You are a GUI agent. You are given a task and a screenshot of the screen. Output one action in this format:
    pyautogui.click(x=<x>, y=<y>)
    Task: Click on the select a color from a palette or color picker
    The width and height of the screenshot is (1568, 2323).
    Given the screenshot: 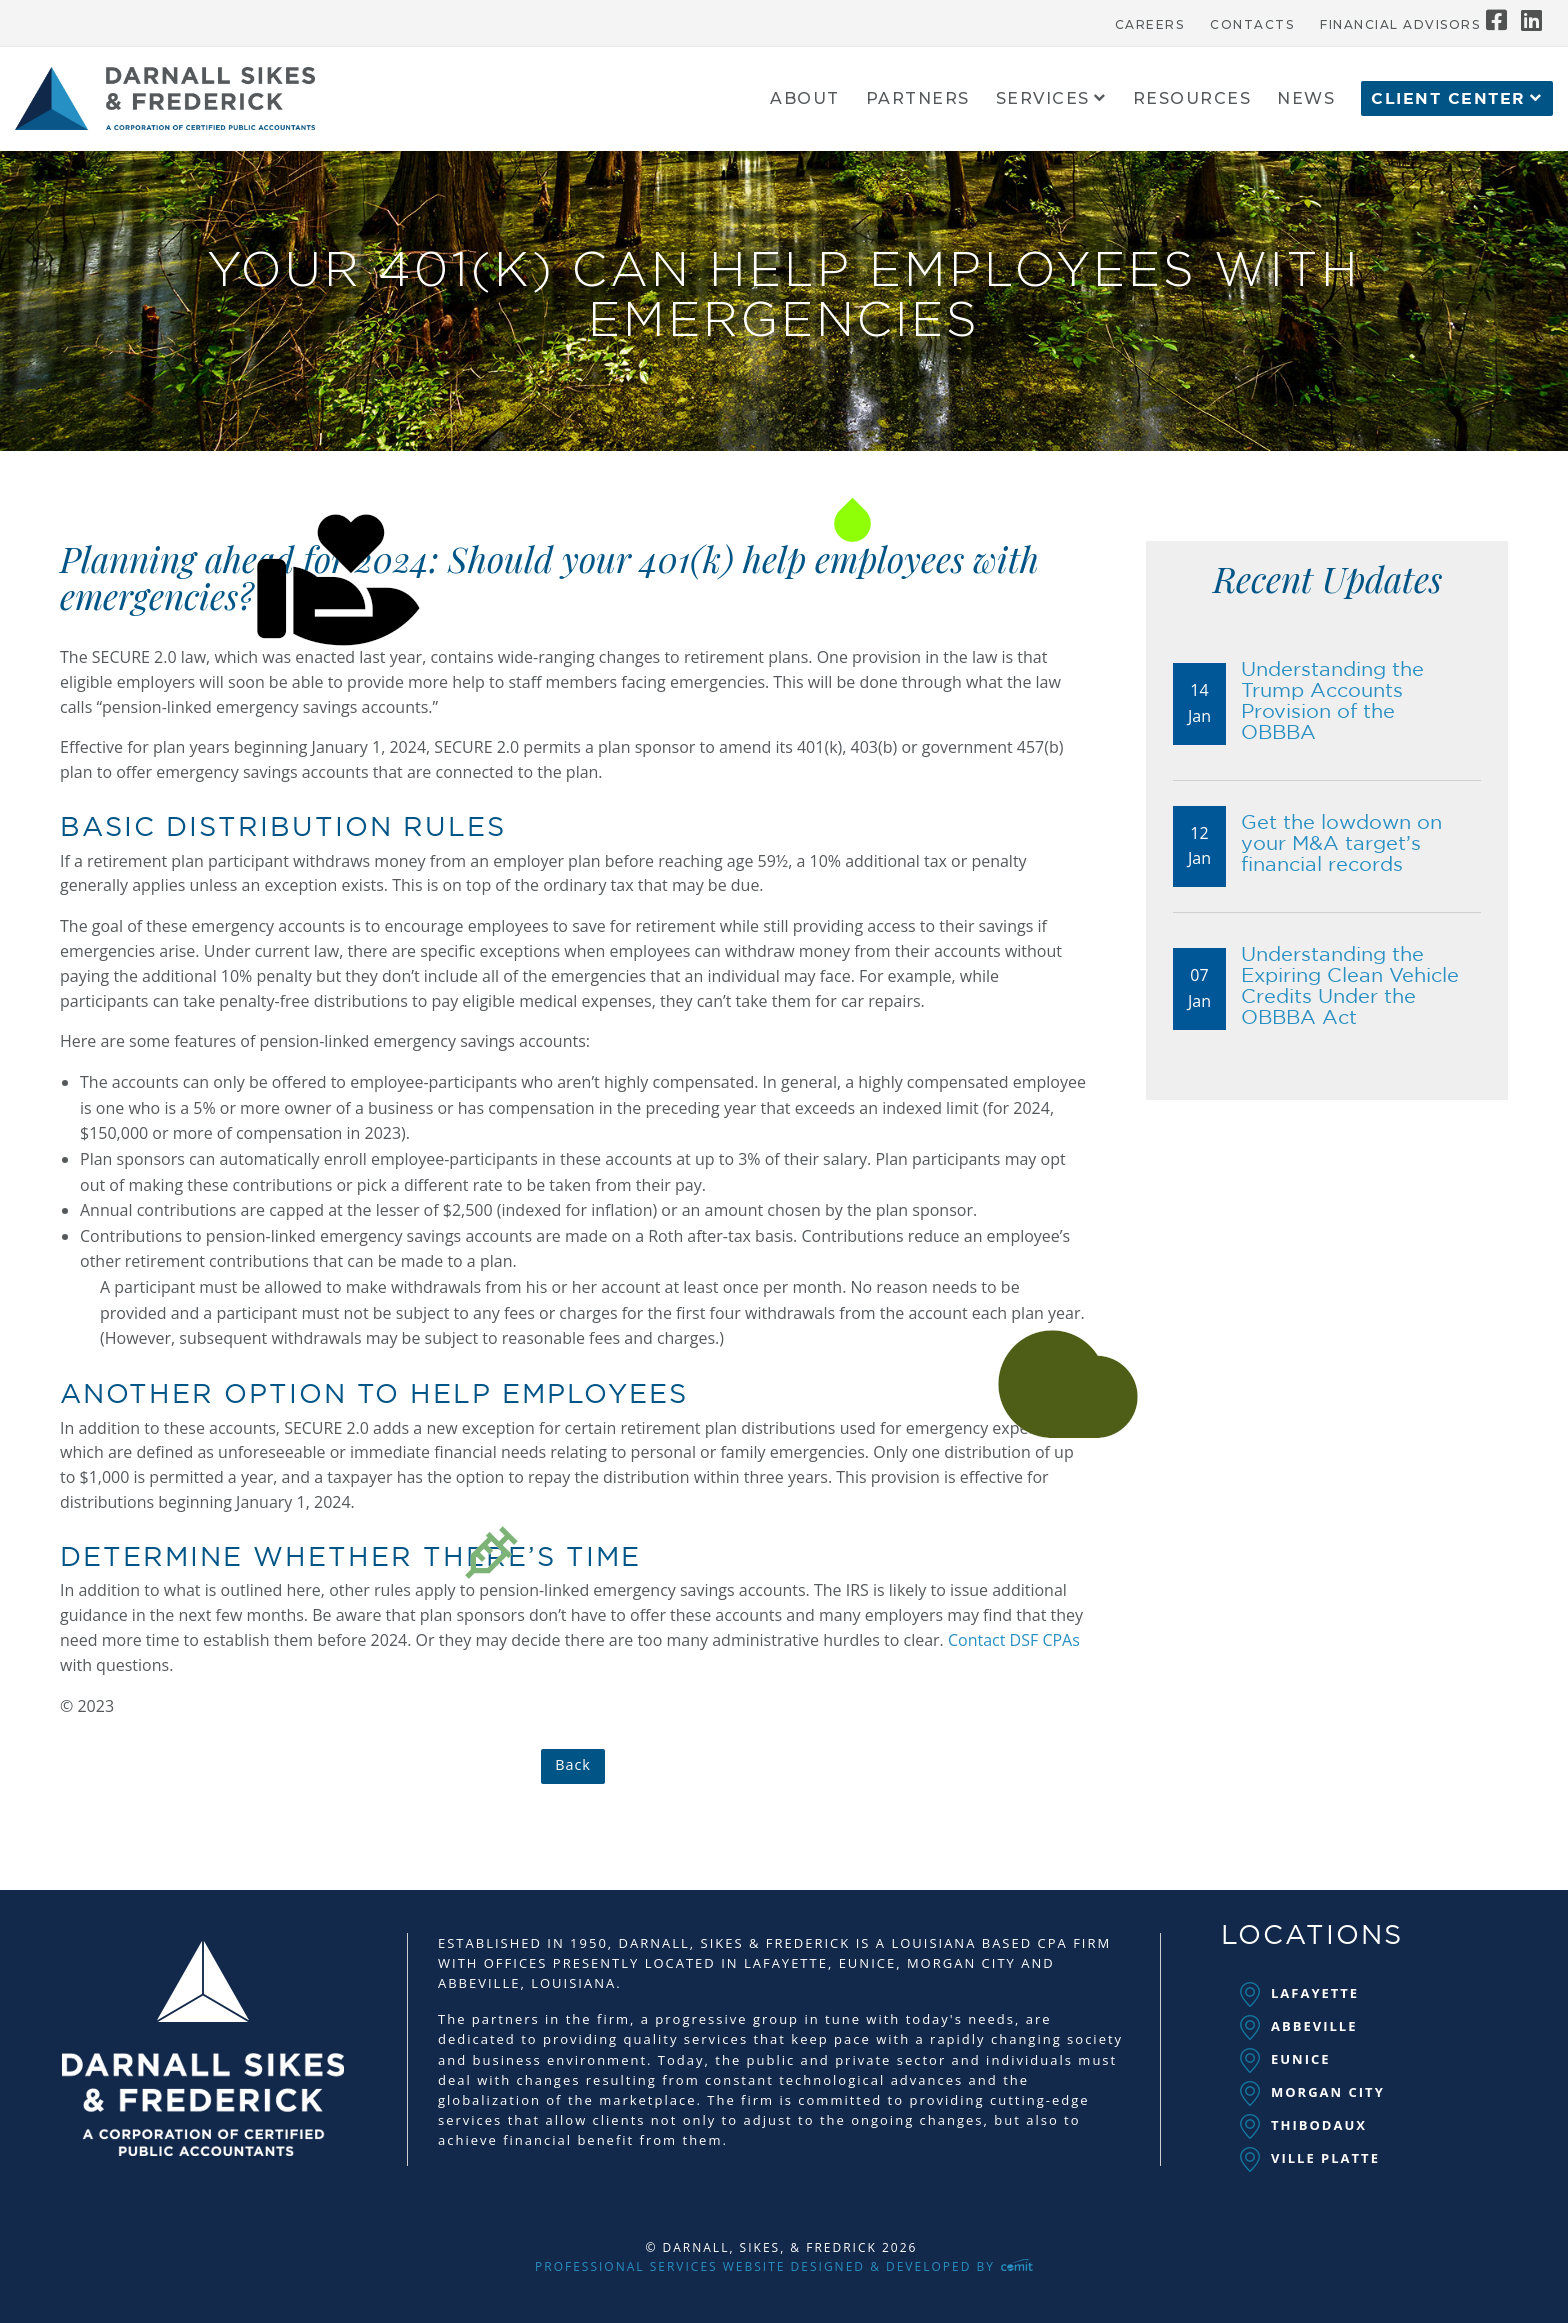 What is the action you would take?
    pyautogui.click(x=852, y=521)
    